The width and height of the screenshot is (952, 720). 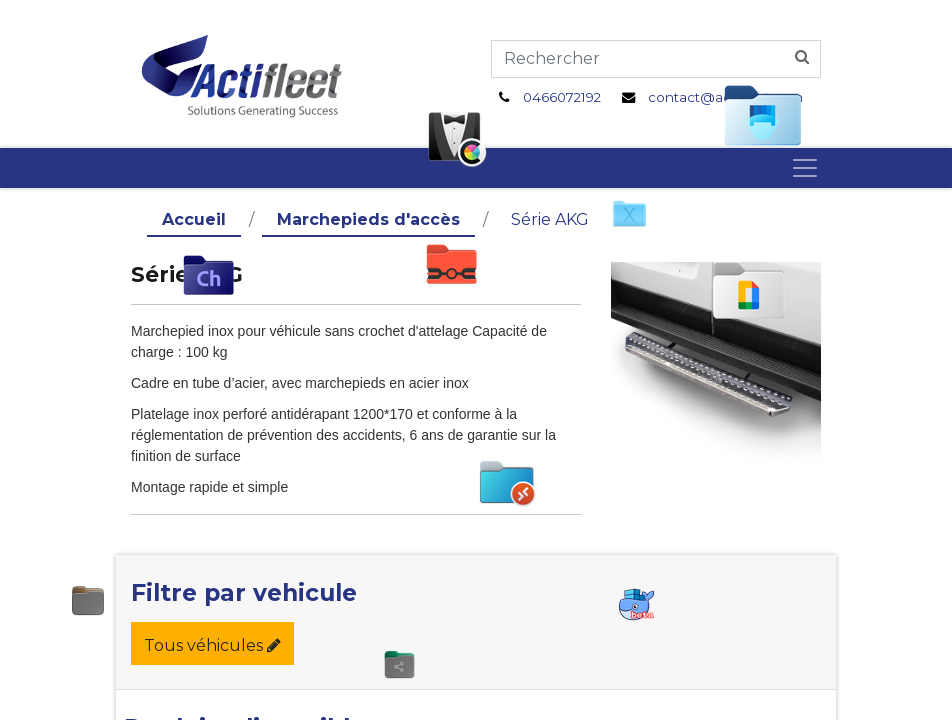 What do you see at coordinates (399, 664) in the screenshot?
I see `access your public shared folder` at bounding box center [399, 664].